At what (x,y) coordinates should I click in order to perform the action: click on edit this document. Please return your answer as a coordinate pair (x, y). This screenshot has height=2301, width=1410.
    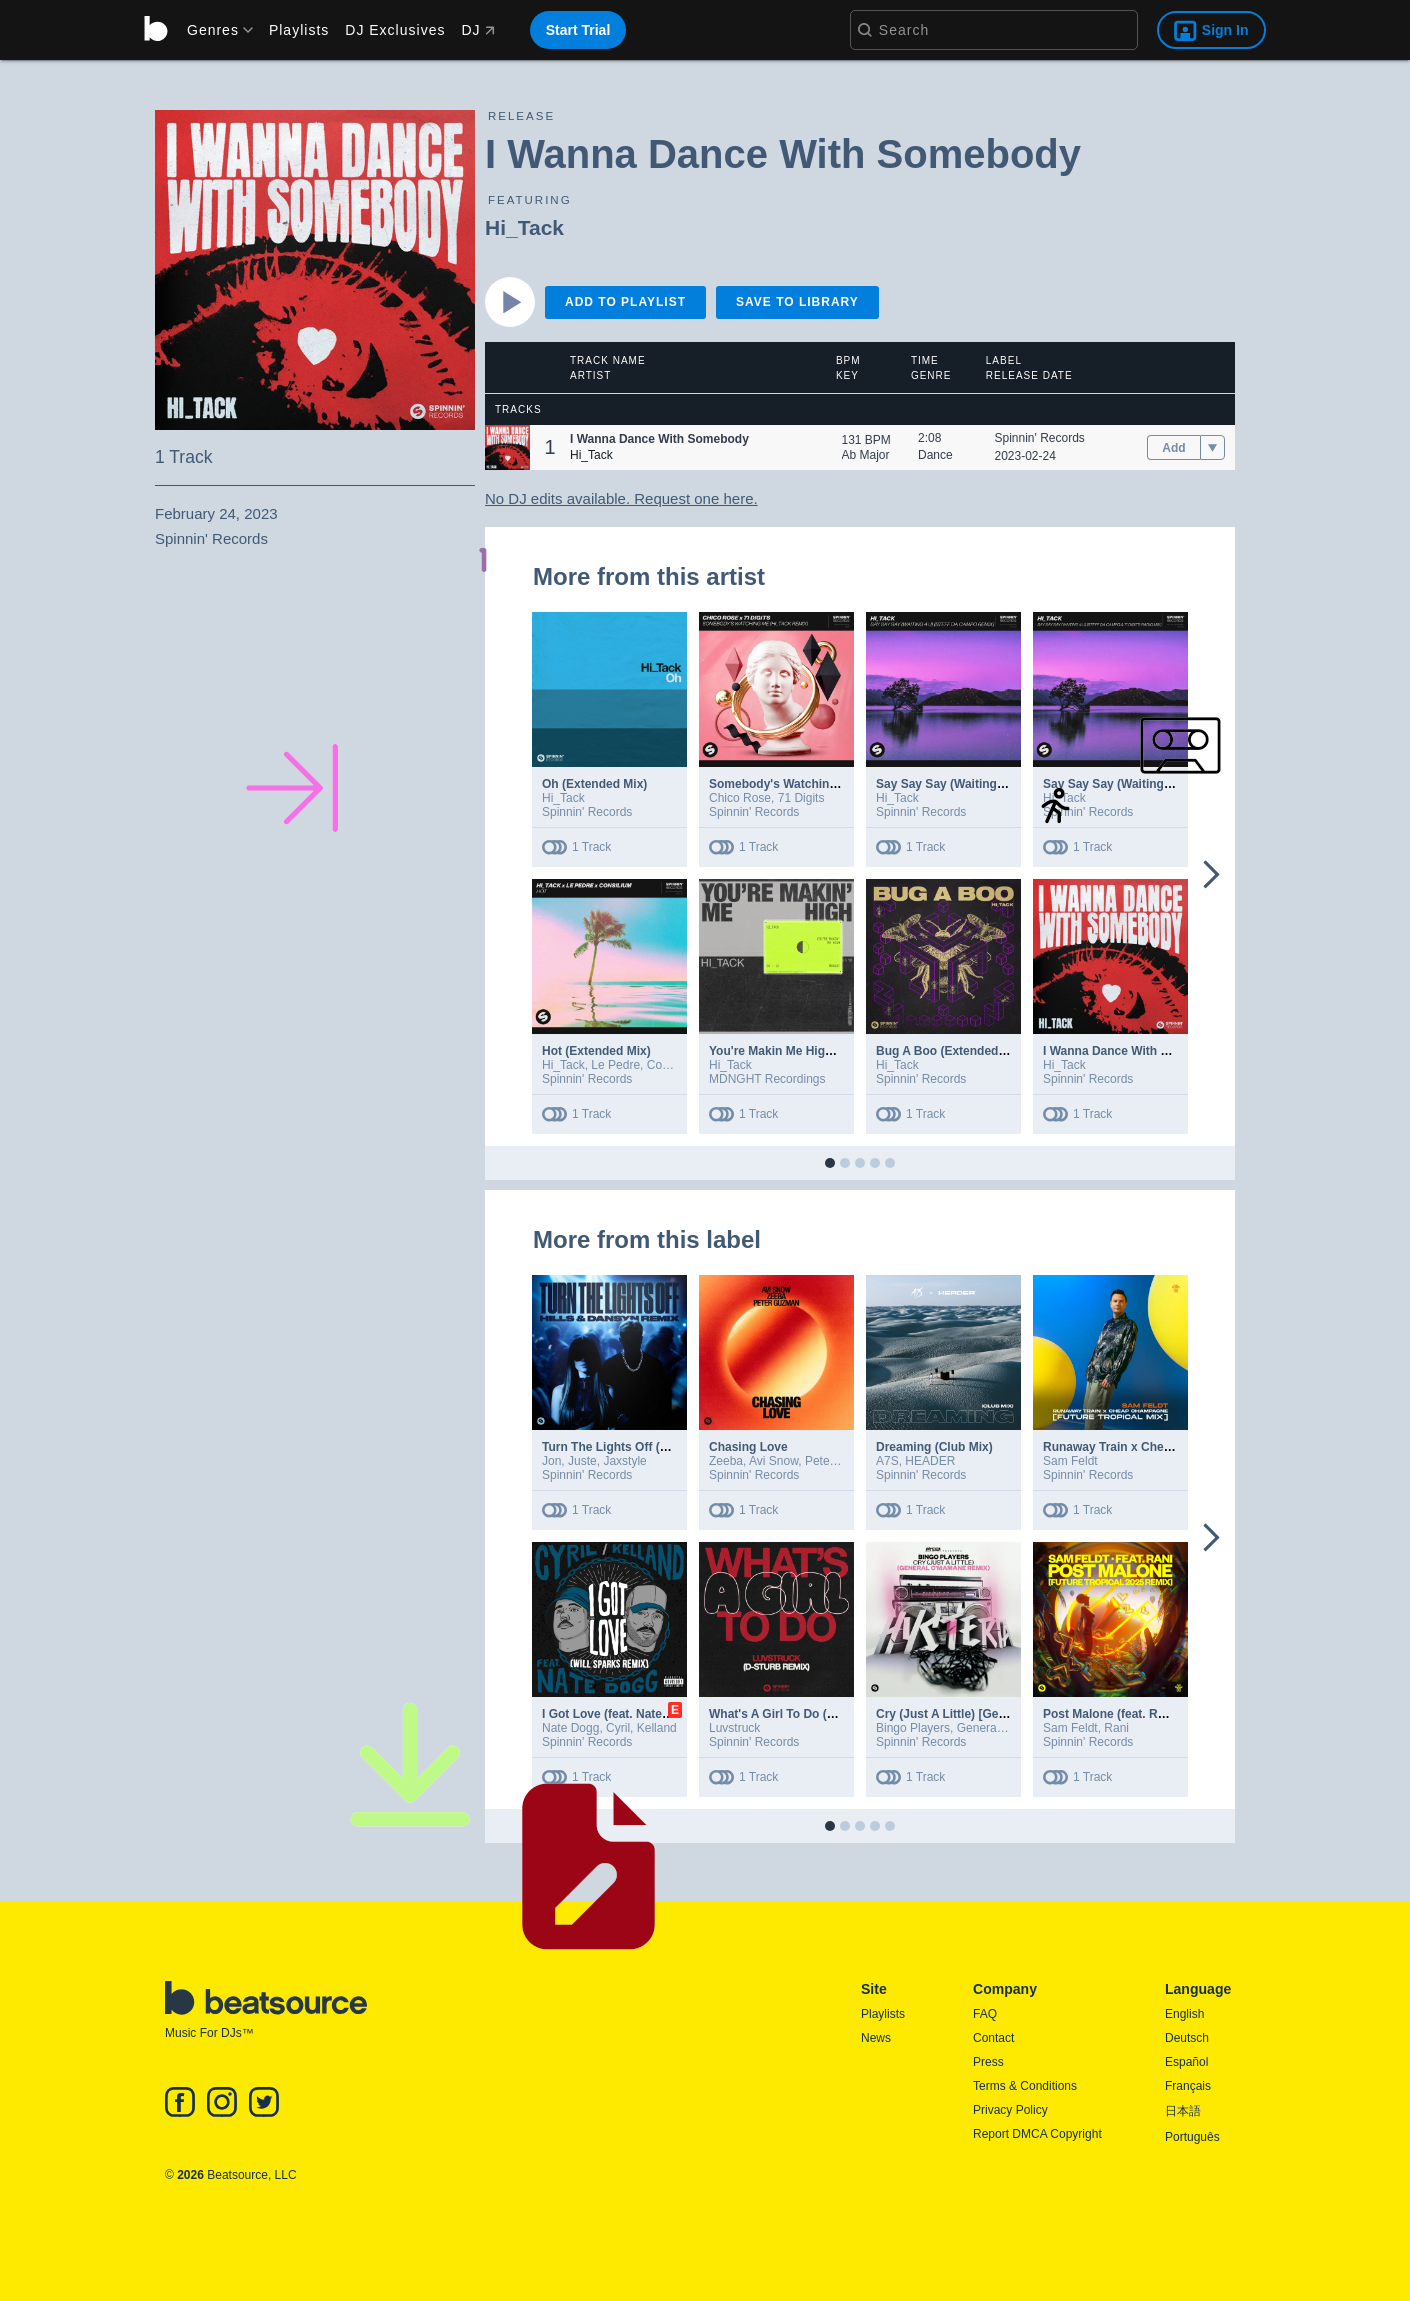
    Looking at the image, I should click on (588, 1866).